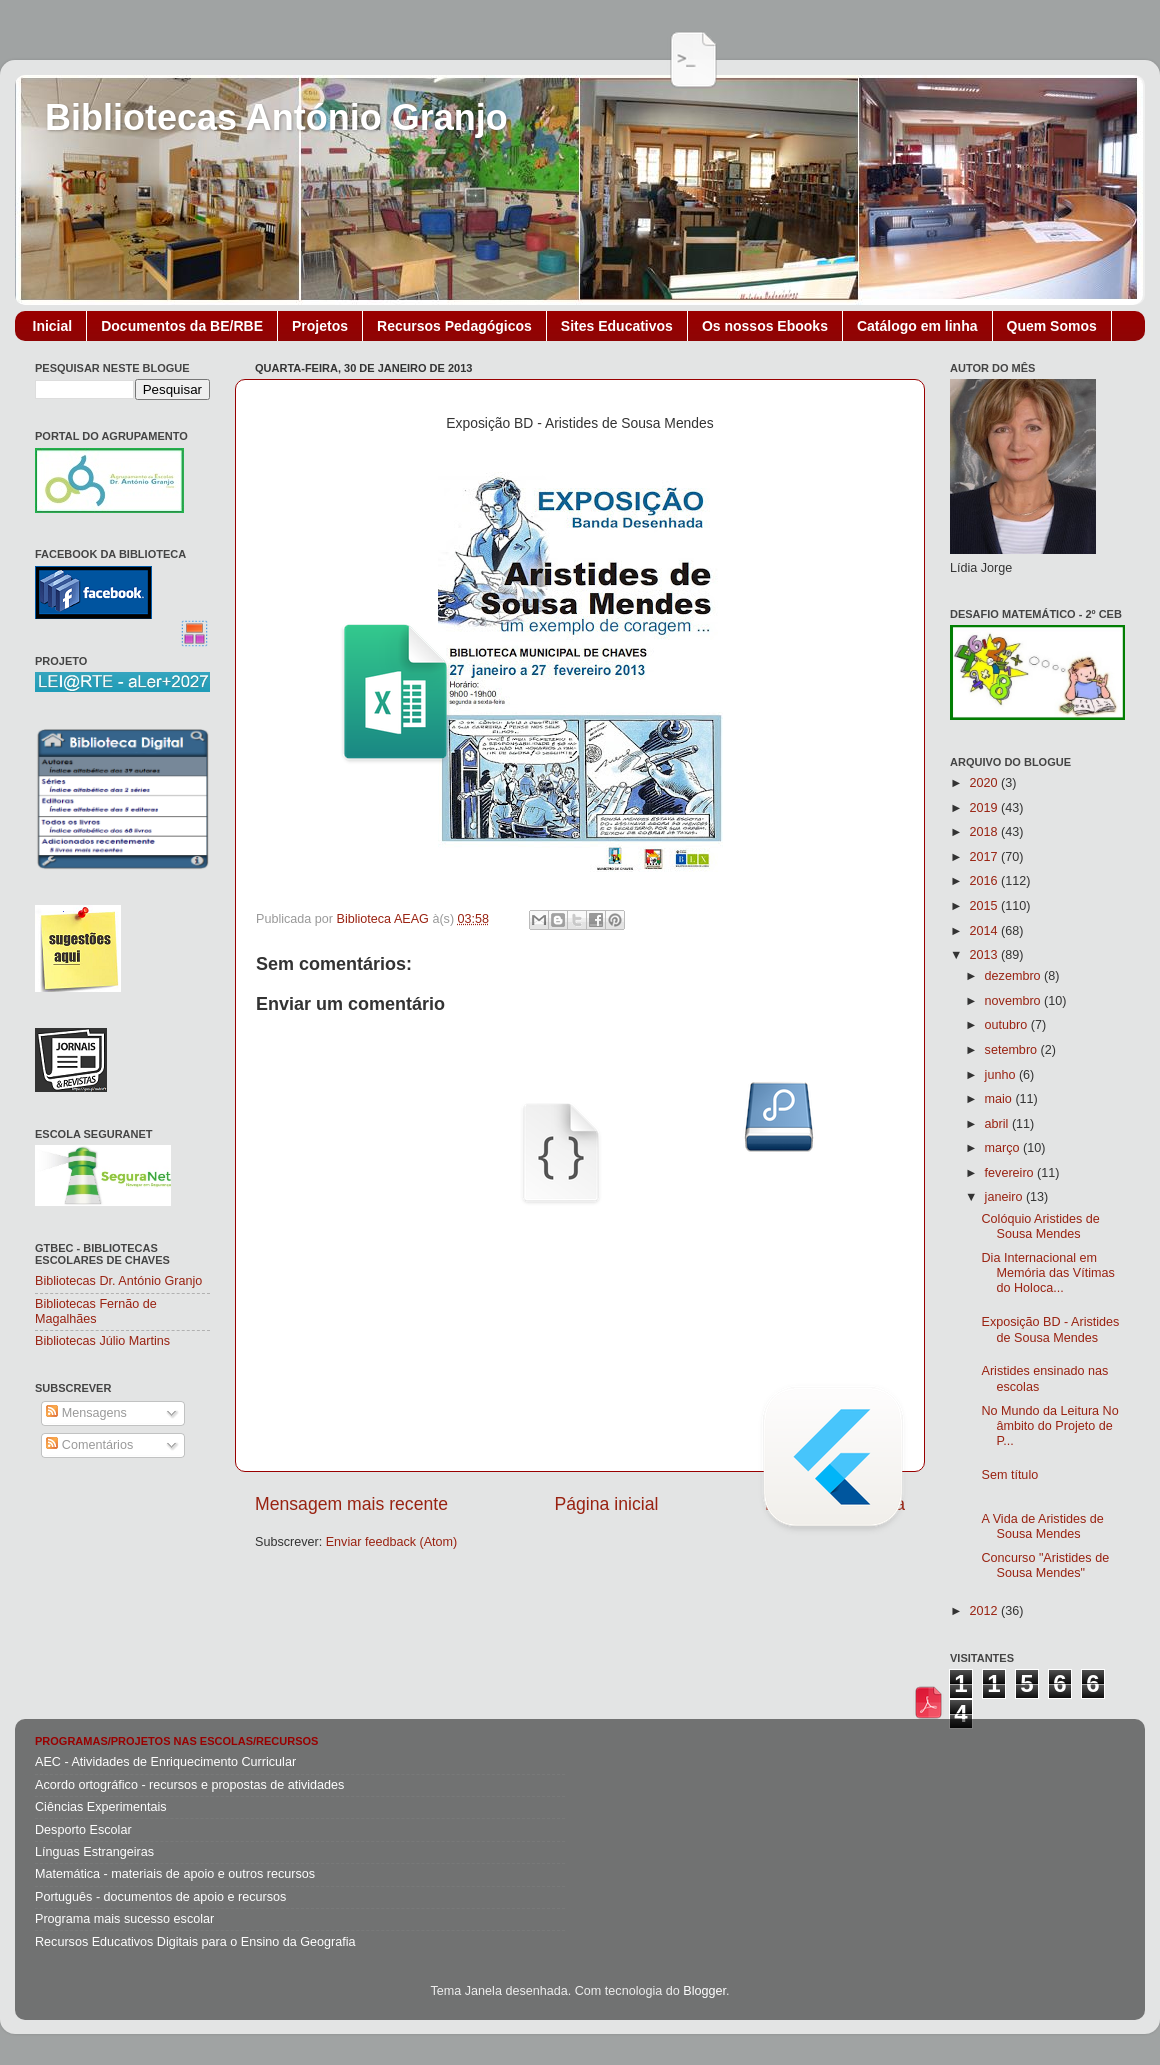 Image resolution: width=1160 pixels, height=2065 pixels. What do you see at coordinates (779, 1119) in the screenshot?
I see `Promise Technology storage device or RAID controller` at bounding box center [779, 1119].